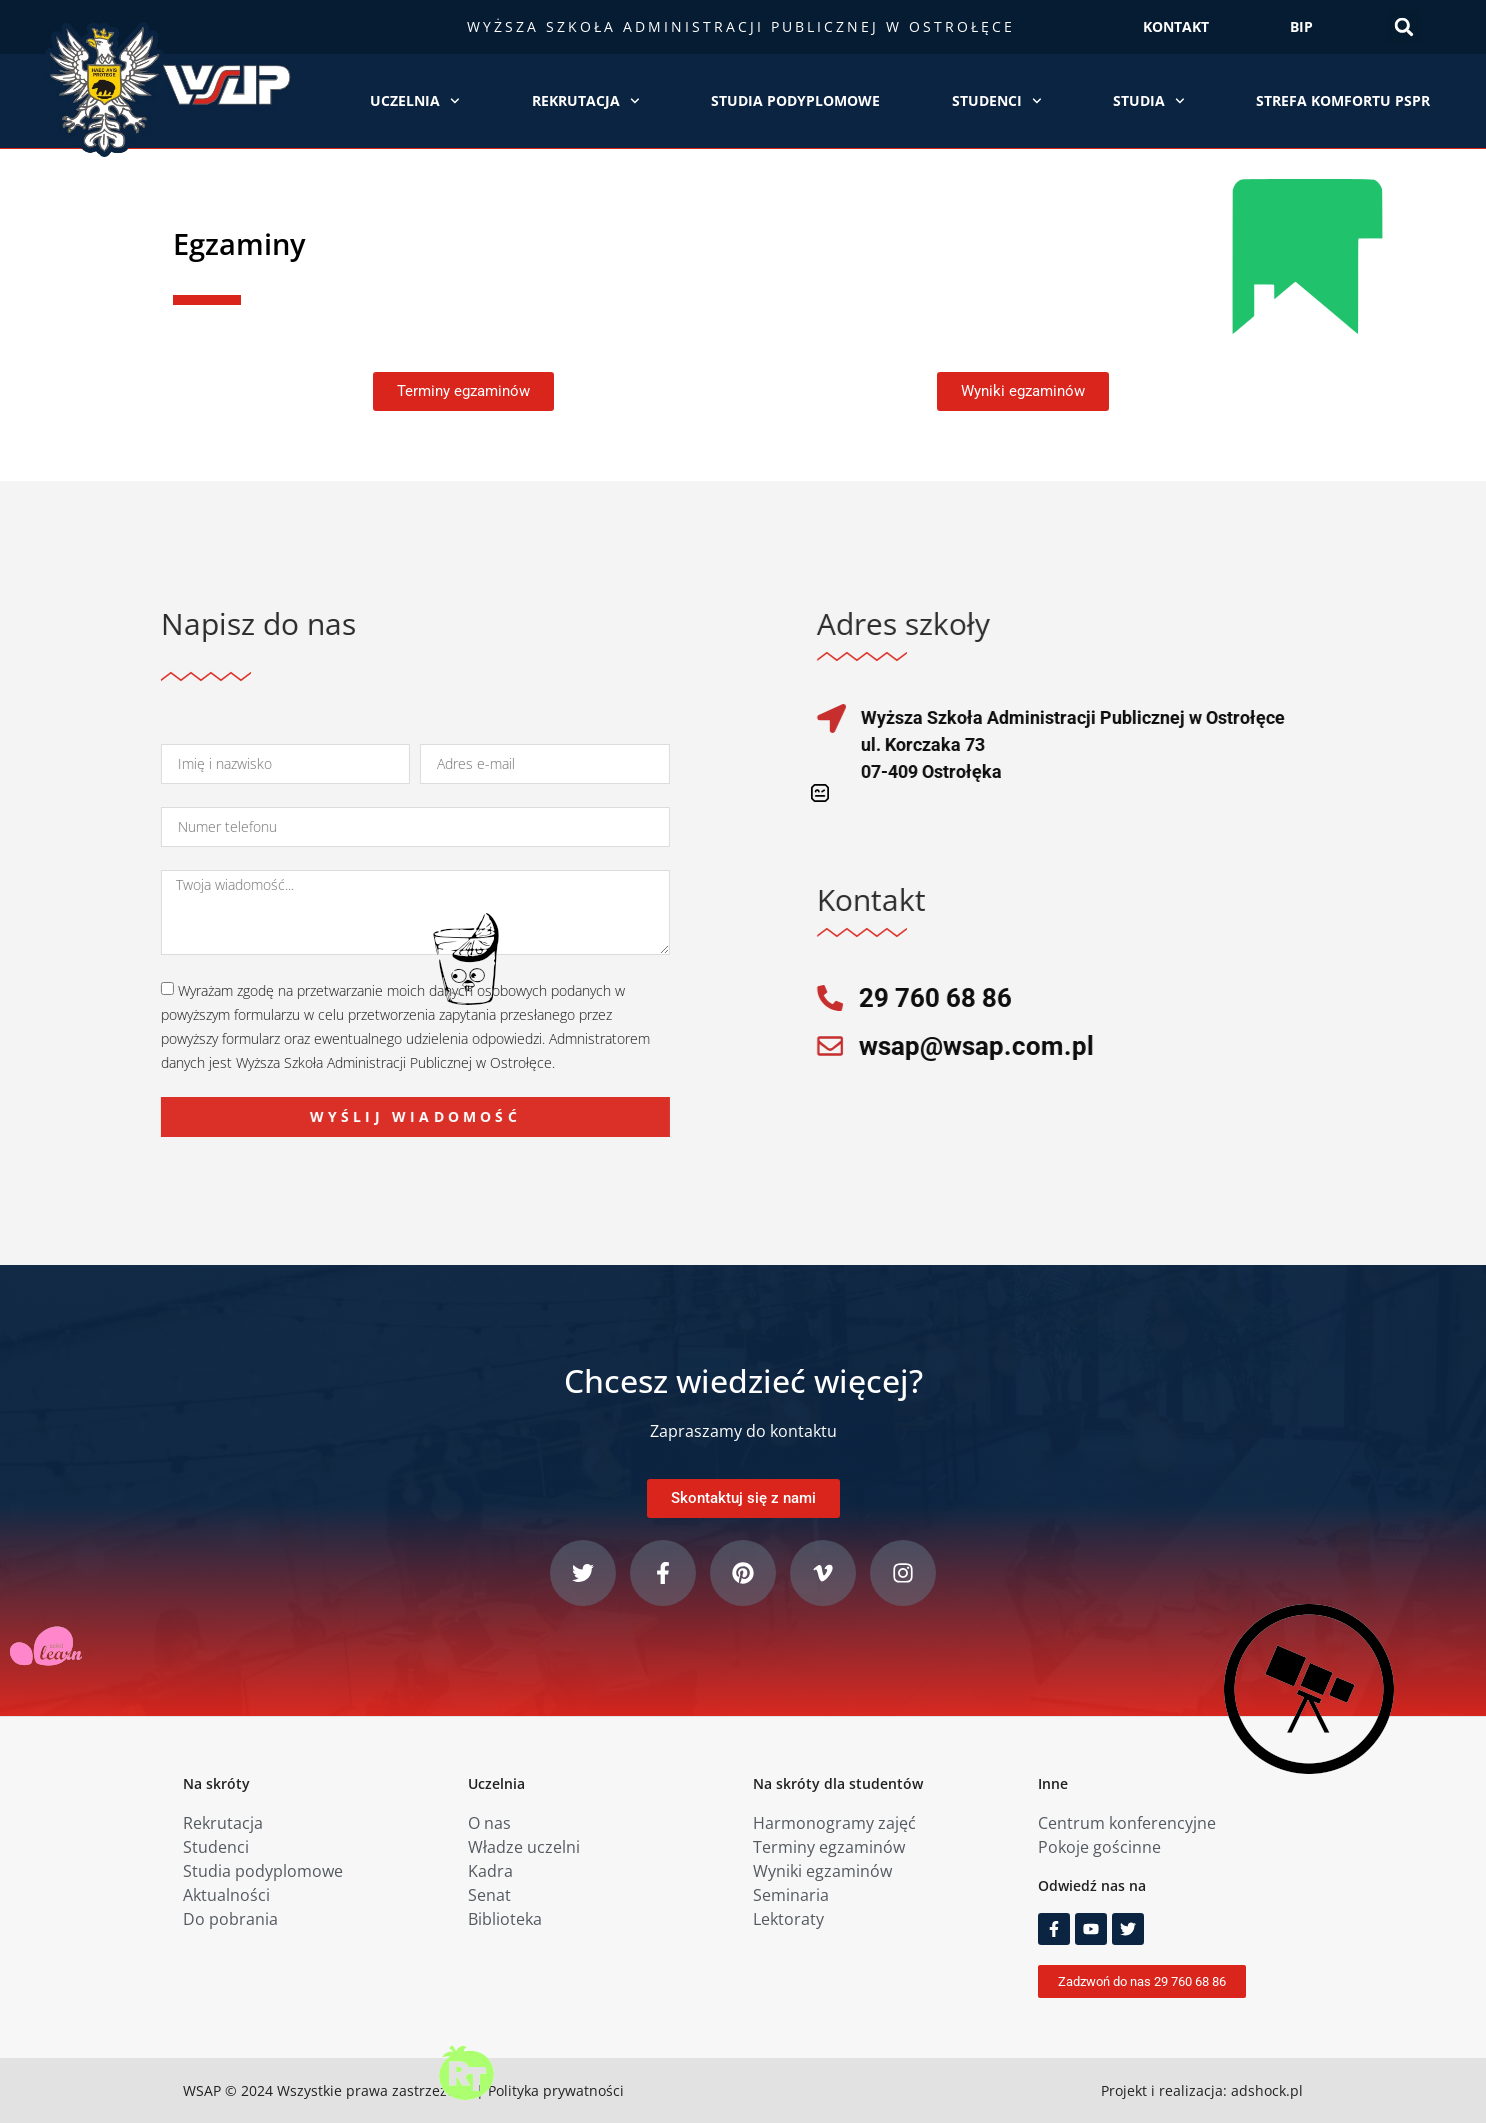 The height and width of the screenshot is (2123, 1486). Describe the element at coordinates (1307, 256) in the screenshot. I see `homepage app logo` at that location.